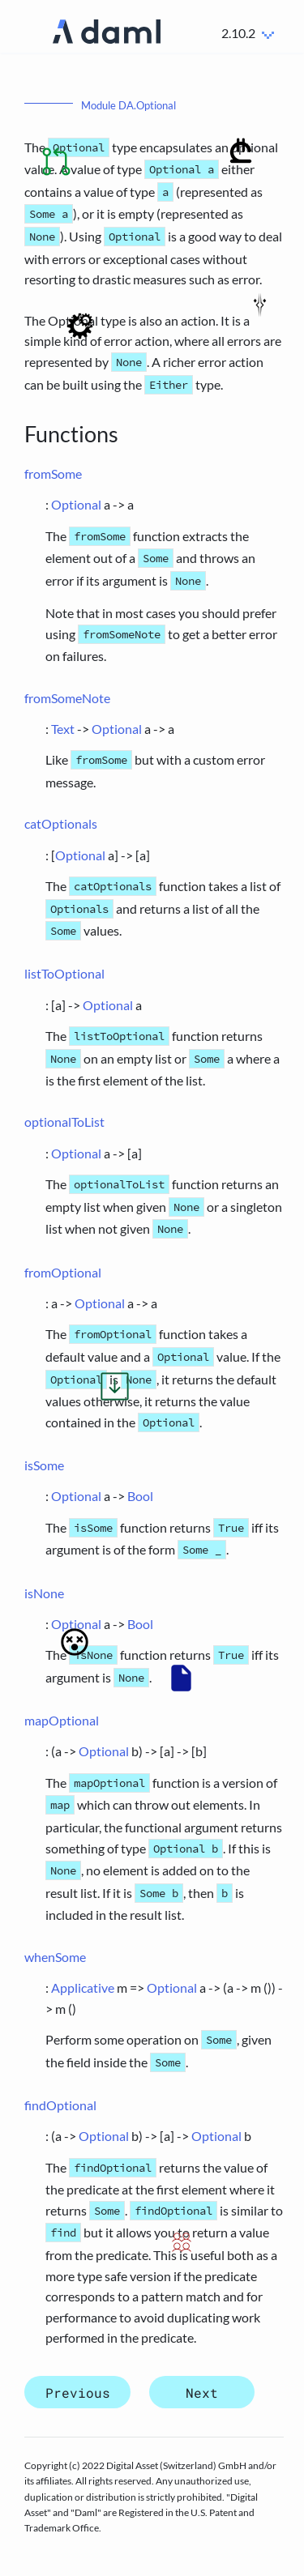 Image resolution: width=304 pixels, height=2576 pixels. Describe the element at coordinates (259, 305) in the screenshot. I see `fulcrum app logo` at that location.